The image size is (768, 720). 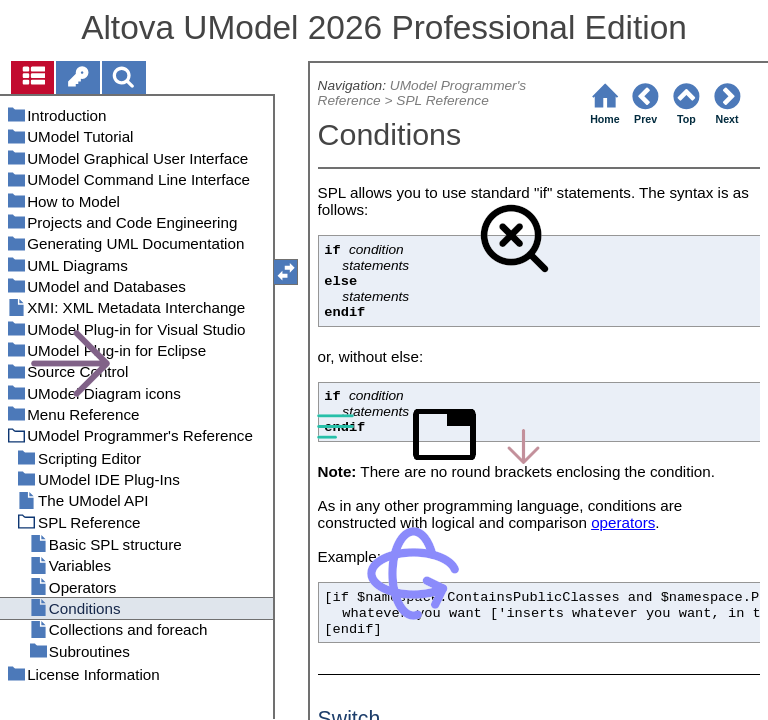 I want to click on open navigation menu, so click(x=335, y=426).